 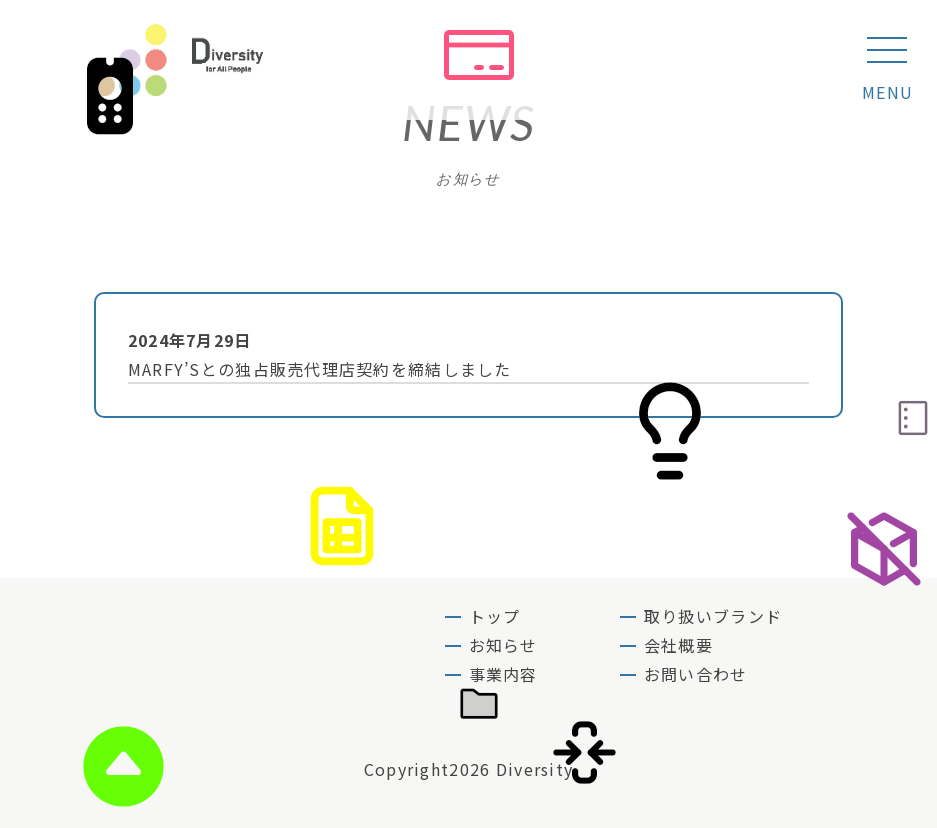 I want to click on open a spreadsheet file, so click(x=342, y=526).